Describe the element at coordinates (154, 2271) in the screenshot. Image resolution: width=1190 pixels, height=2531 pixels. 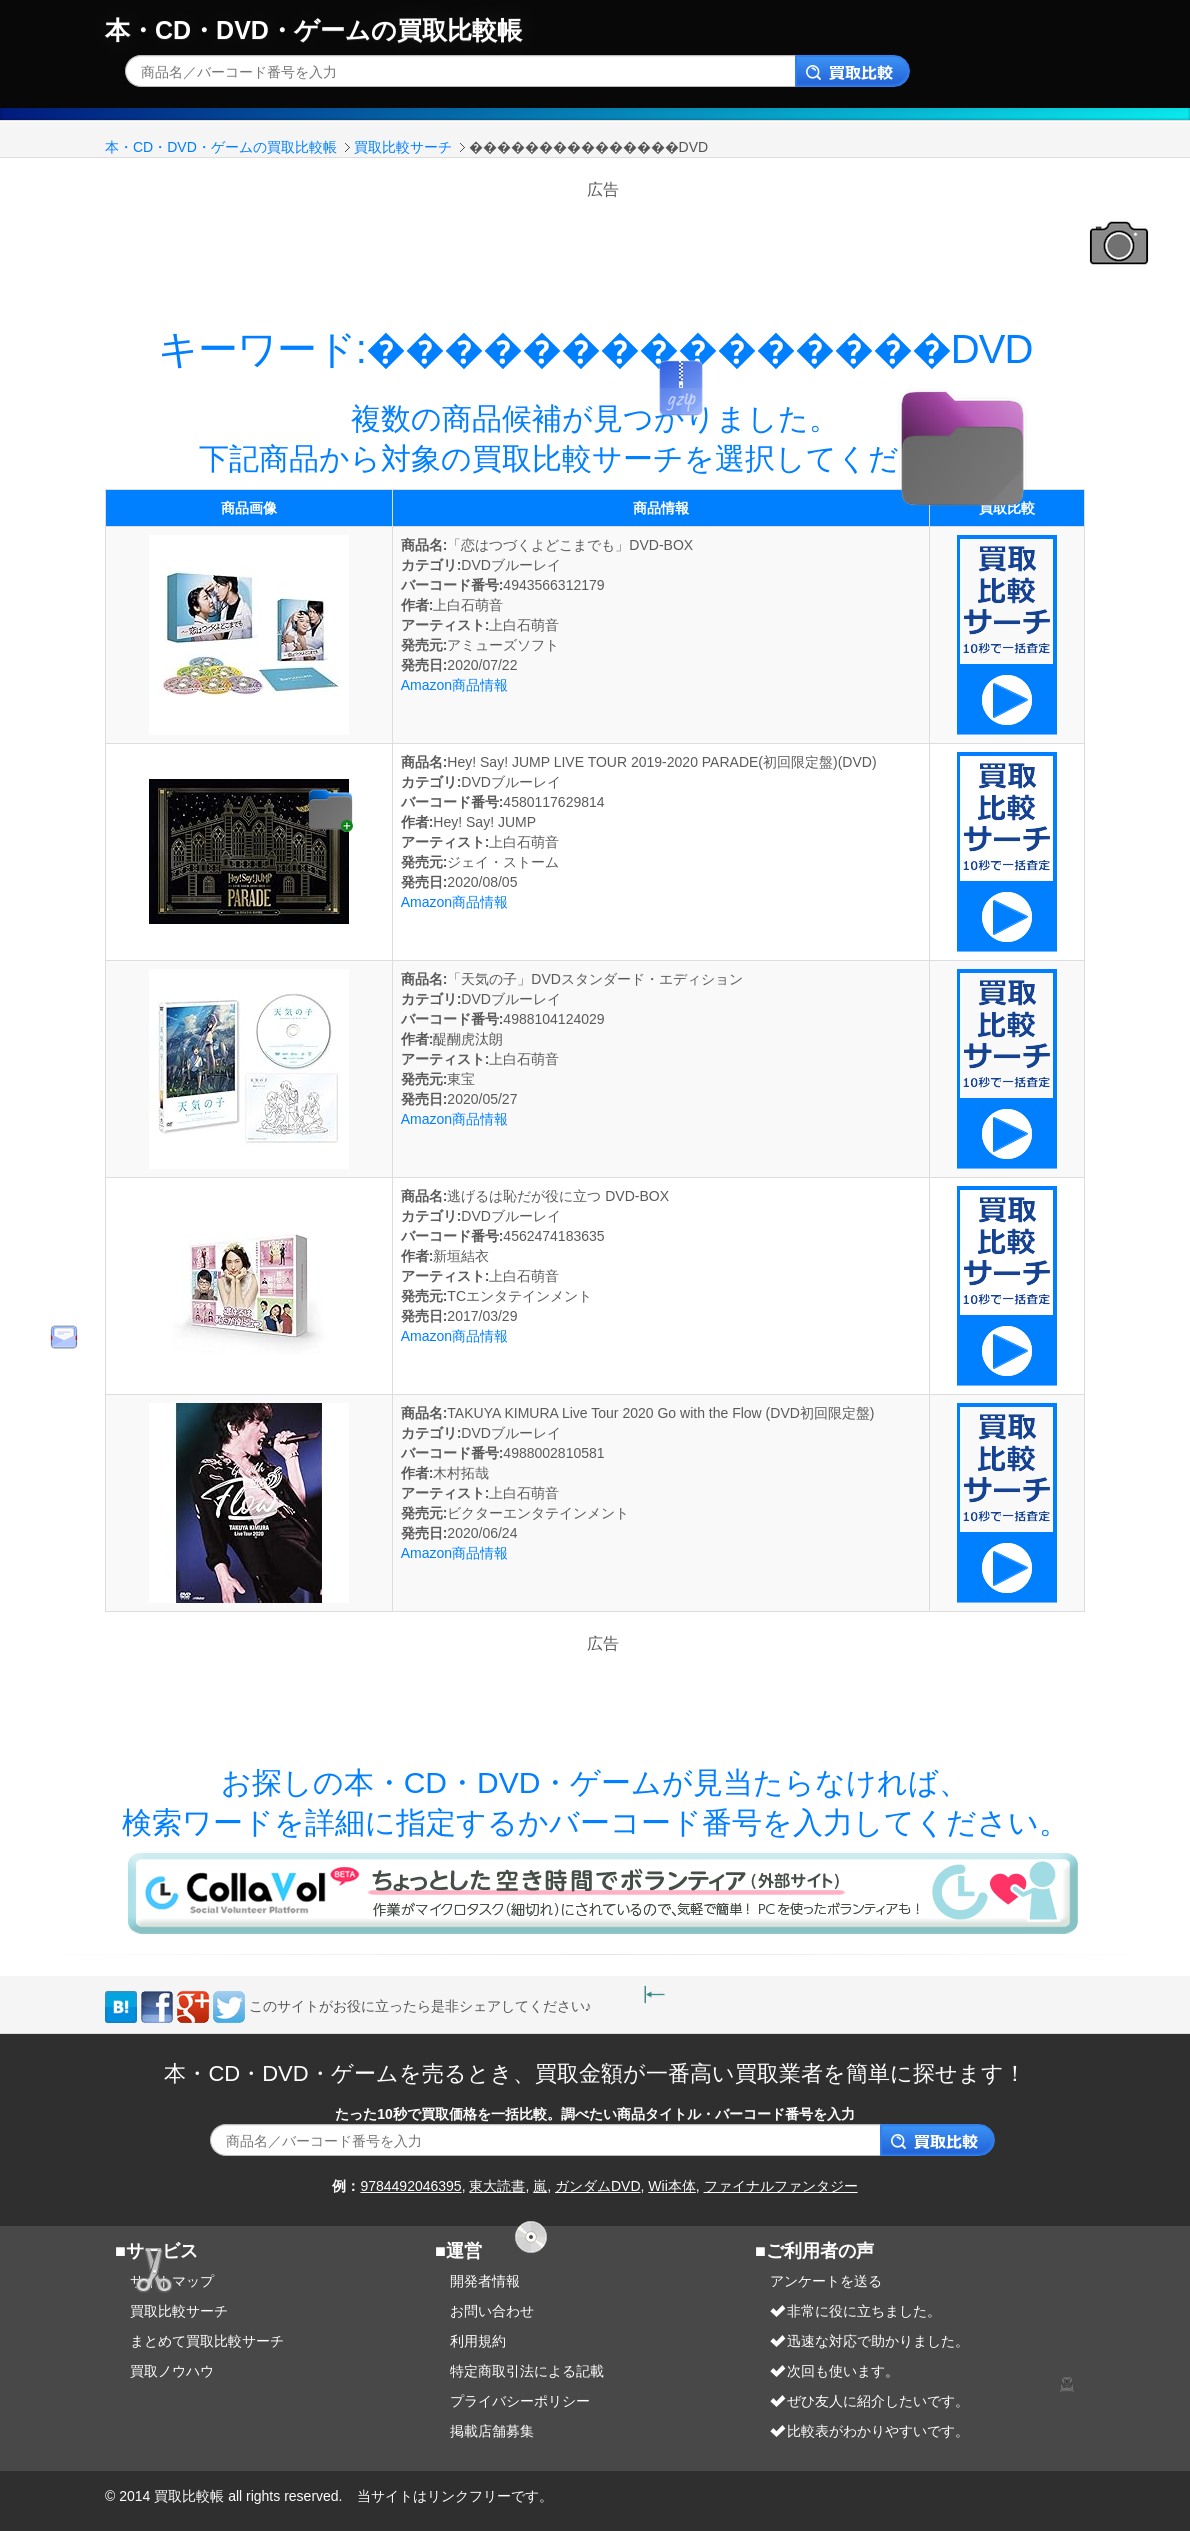
I see `cut selected content to clipboard` at that location.